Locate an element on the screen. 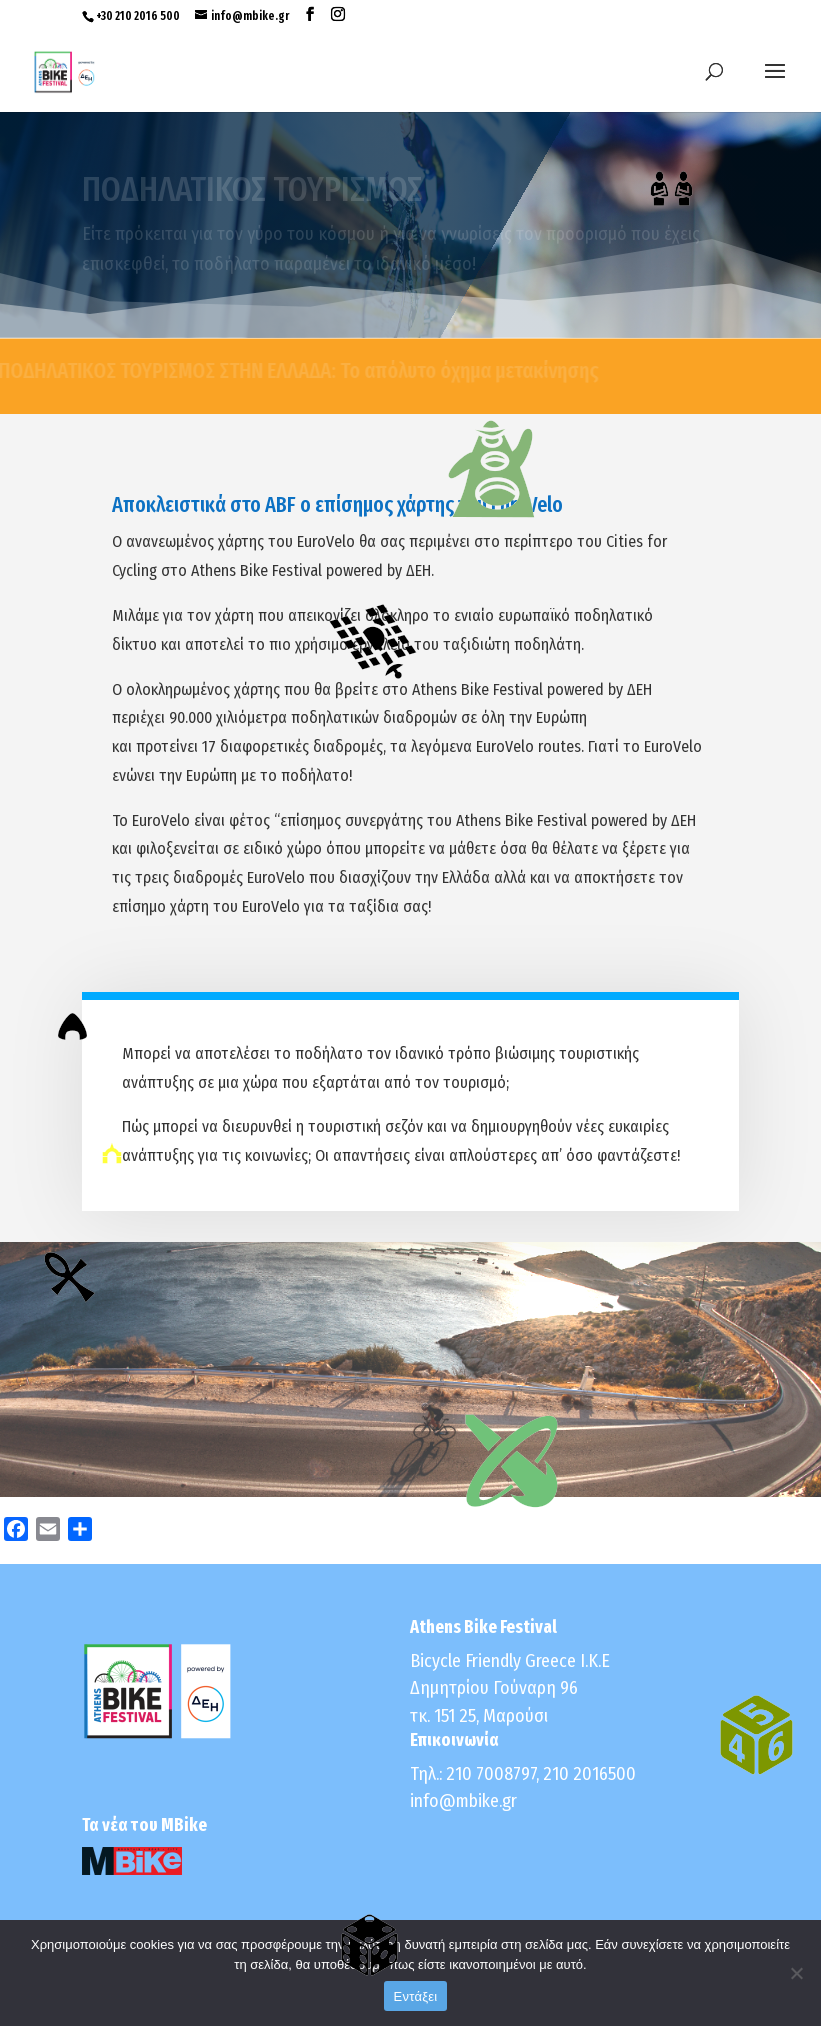 Image resolution: width=821 pixels, height=2026 pixels. access egyptian or ancient-themed content is located at coordinates (69, 1277).